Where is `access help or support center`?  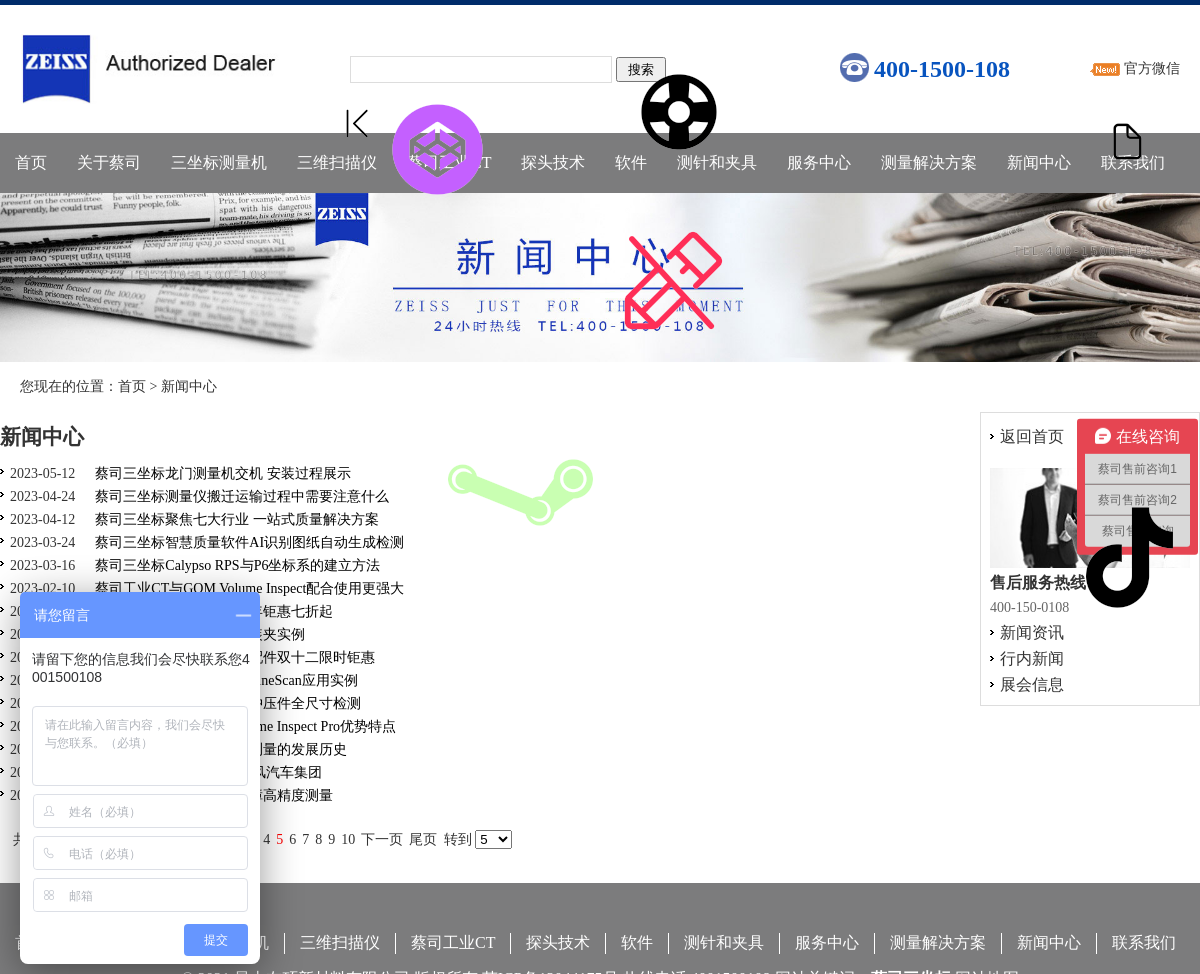 access help or support center is located at coordinates (679, 112).